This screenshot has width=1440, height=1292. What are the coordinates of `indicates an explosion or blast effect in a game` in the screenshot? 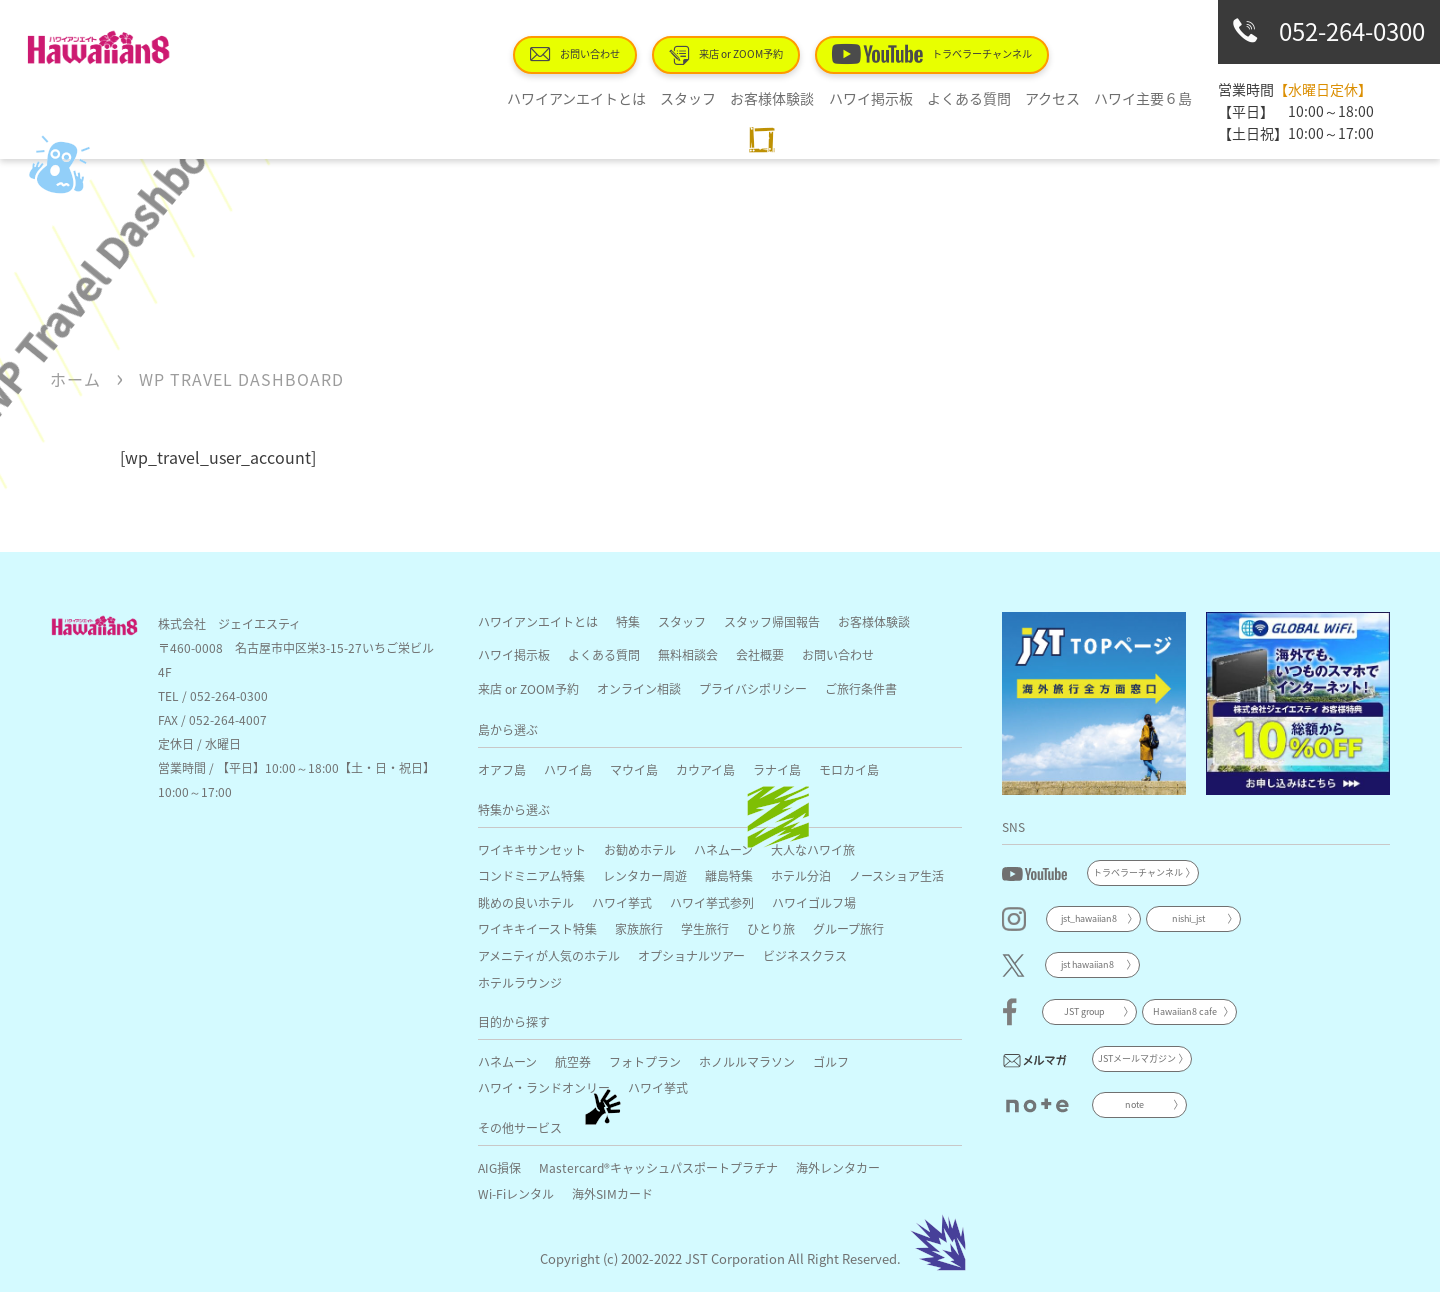 It's located at (938, 1242).